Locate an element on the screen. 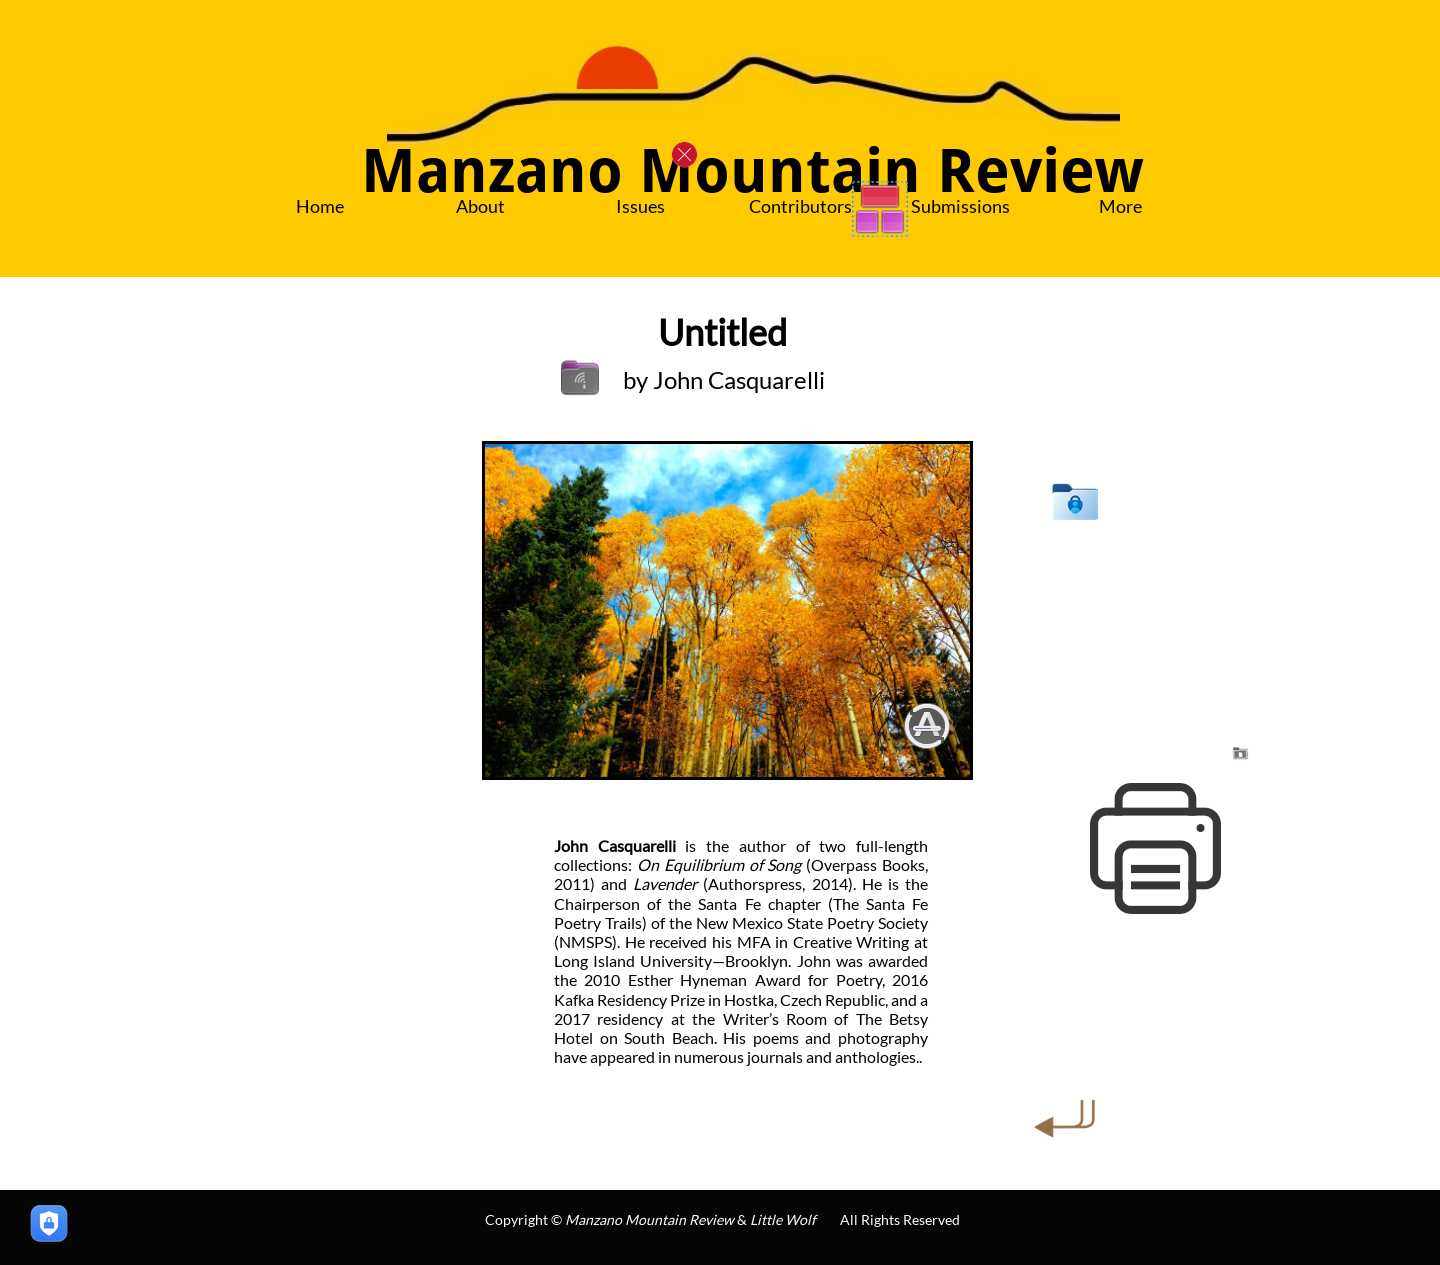 The width and height of the screenshot is (1440, 1265). folder containing microsoft authenticator app data is located at coordinates (1075, 503).